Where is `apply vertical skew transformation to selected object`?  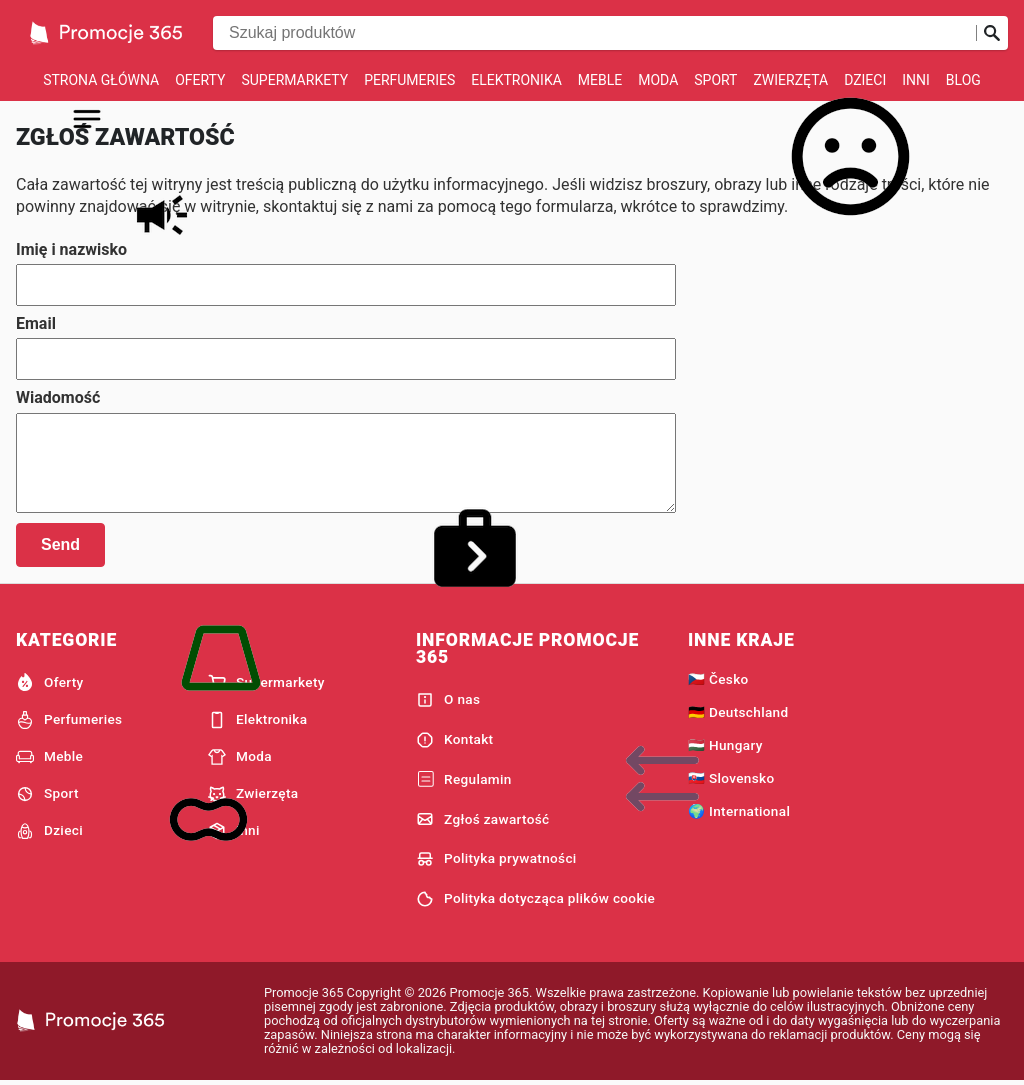
apply vertical skew transformation to selected object is located at coordinates (221, 658).